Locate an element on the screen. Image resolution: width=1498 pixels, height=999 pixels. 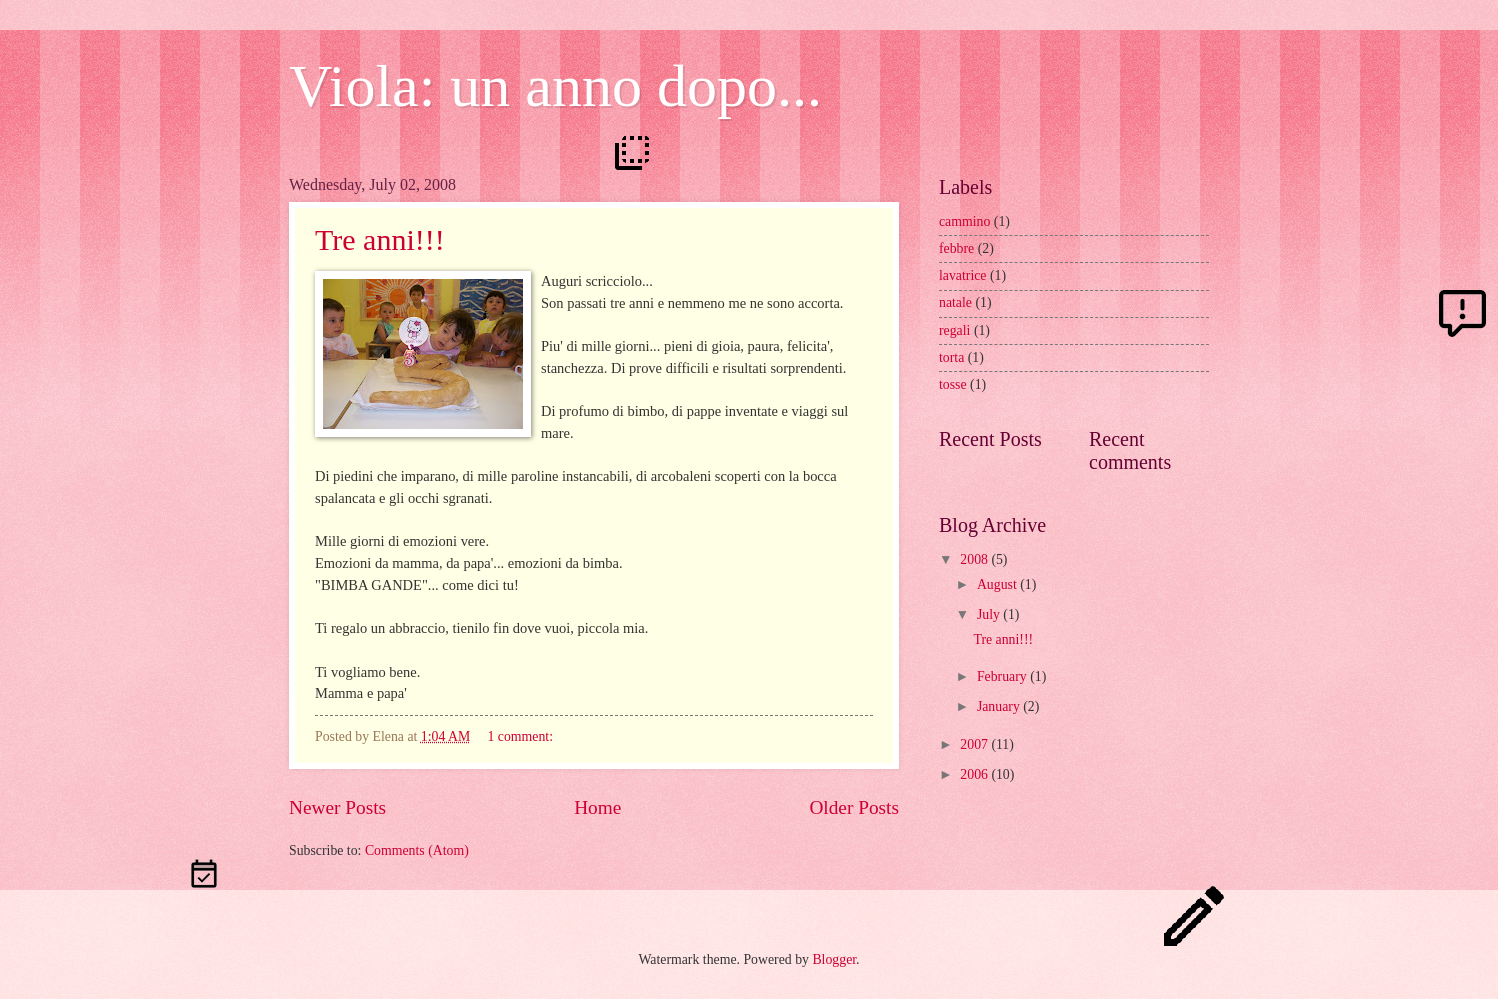
event confirmed or scheduled successfully is located at coordinates (204, 875).